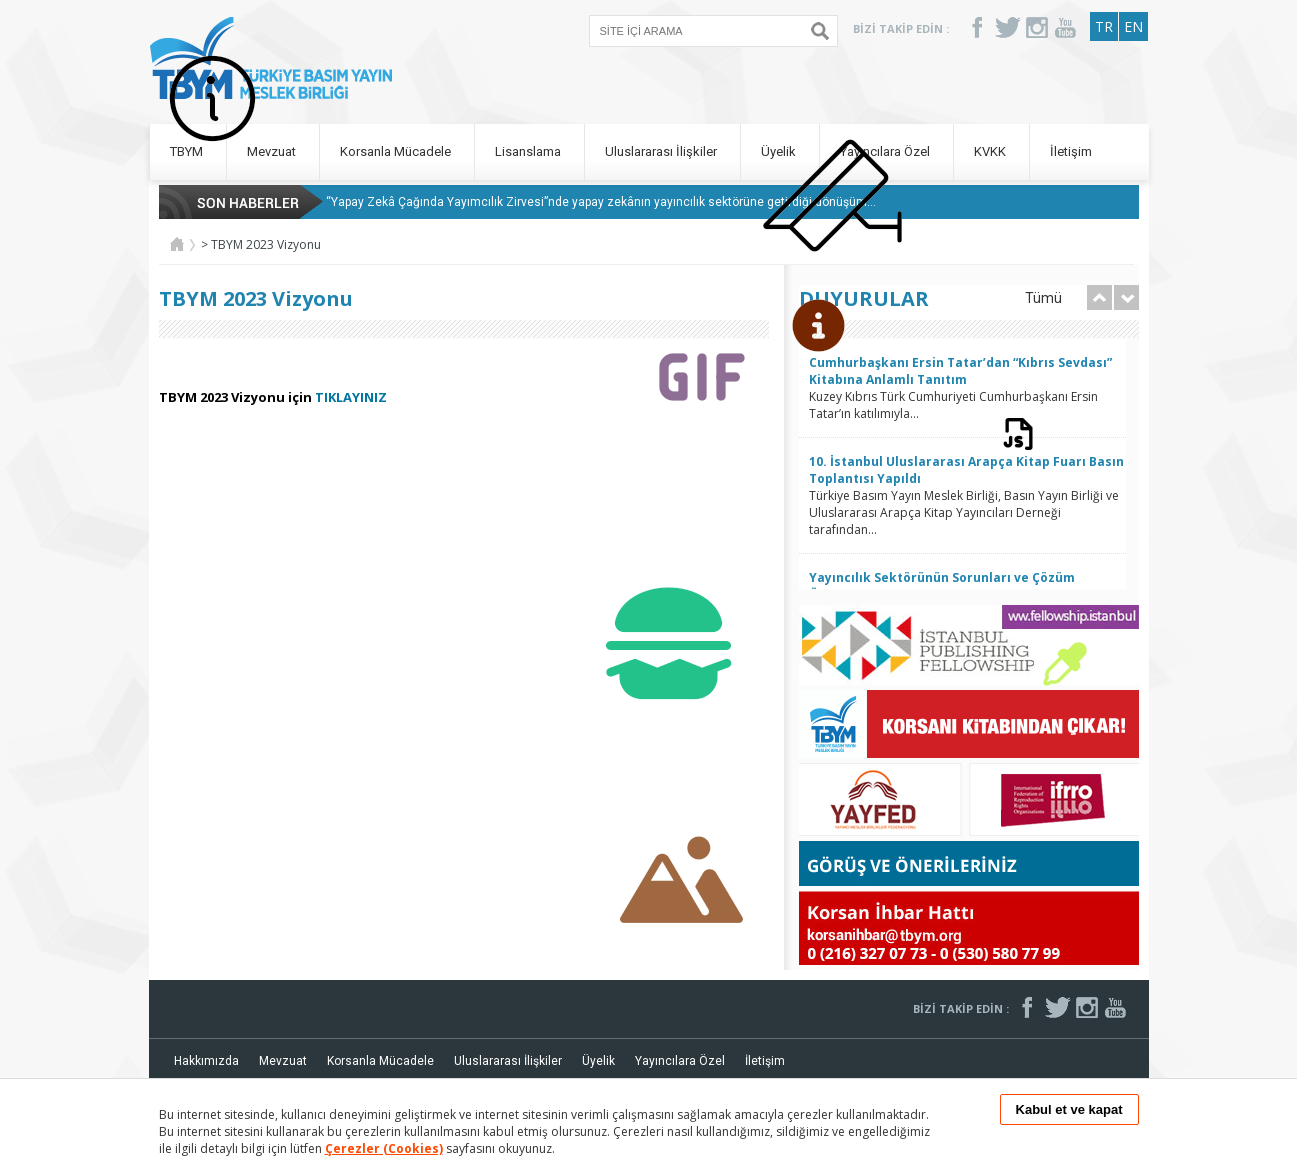 The image size is (1297, 1169). Describe the element at coordinates (668, 645) in the screenshot. I see `open navigation menu` at that location.